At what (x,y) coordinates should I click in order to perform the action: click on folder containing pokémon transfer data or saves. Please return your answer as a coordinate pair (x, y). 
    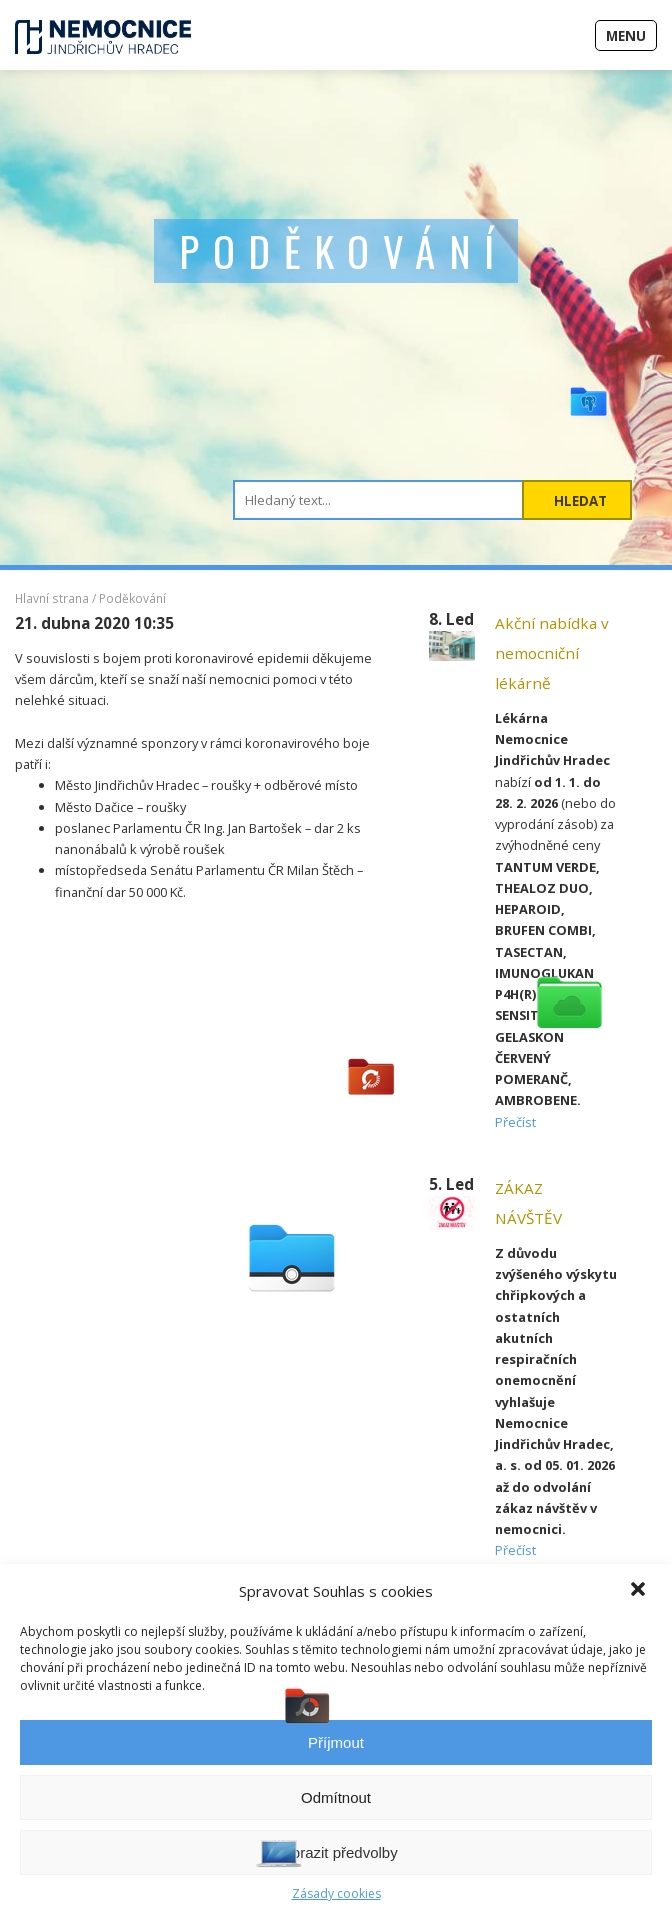
    Looking at the image, I should click on (291, 1260).